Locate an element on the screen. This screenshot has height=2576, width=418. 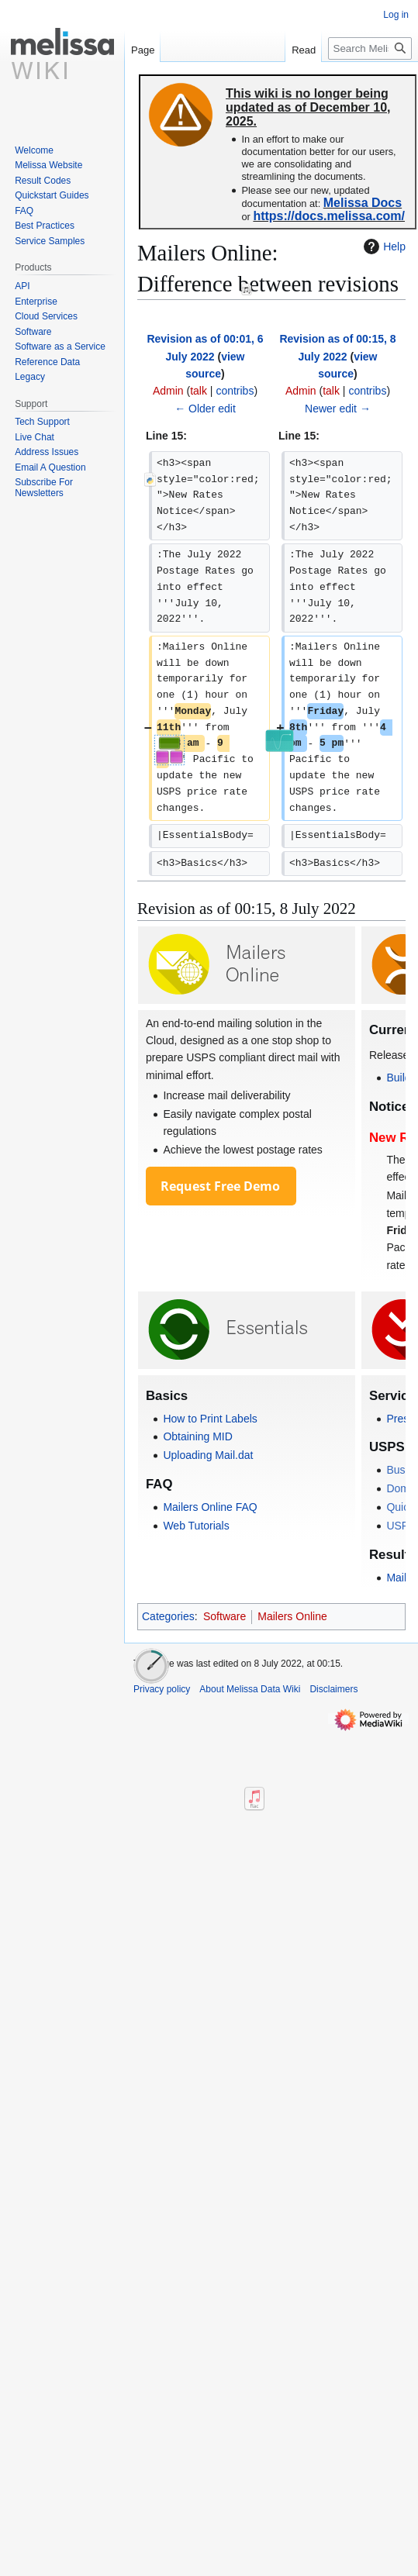
open psensor temperature monitoring app is located at coordinates (279, 740).